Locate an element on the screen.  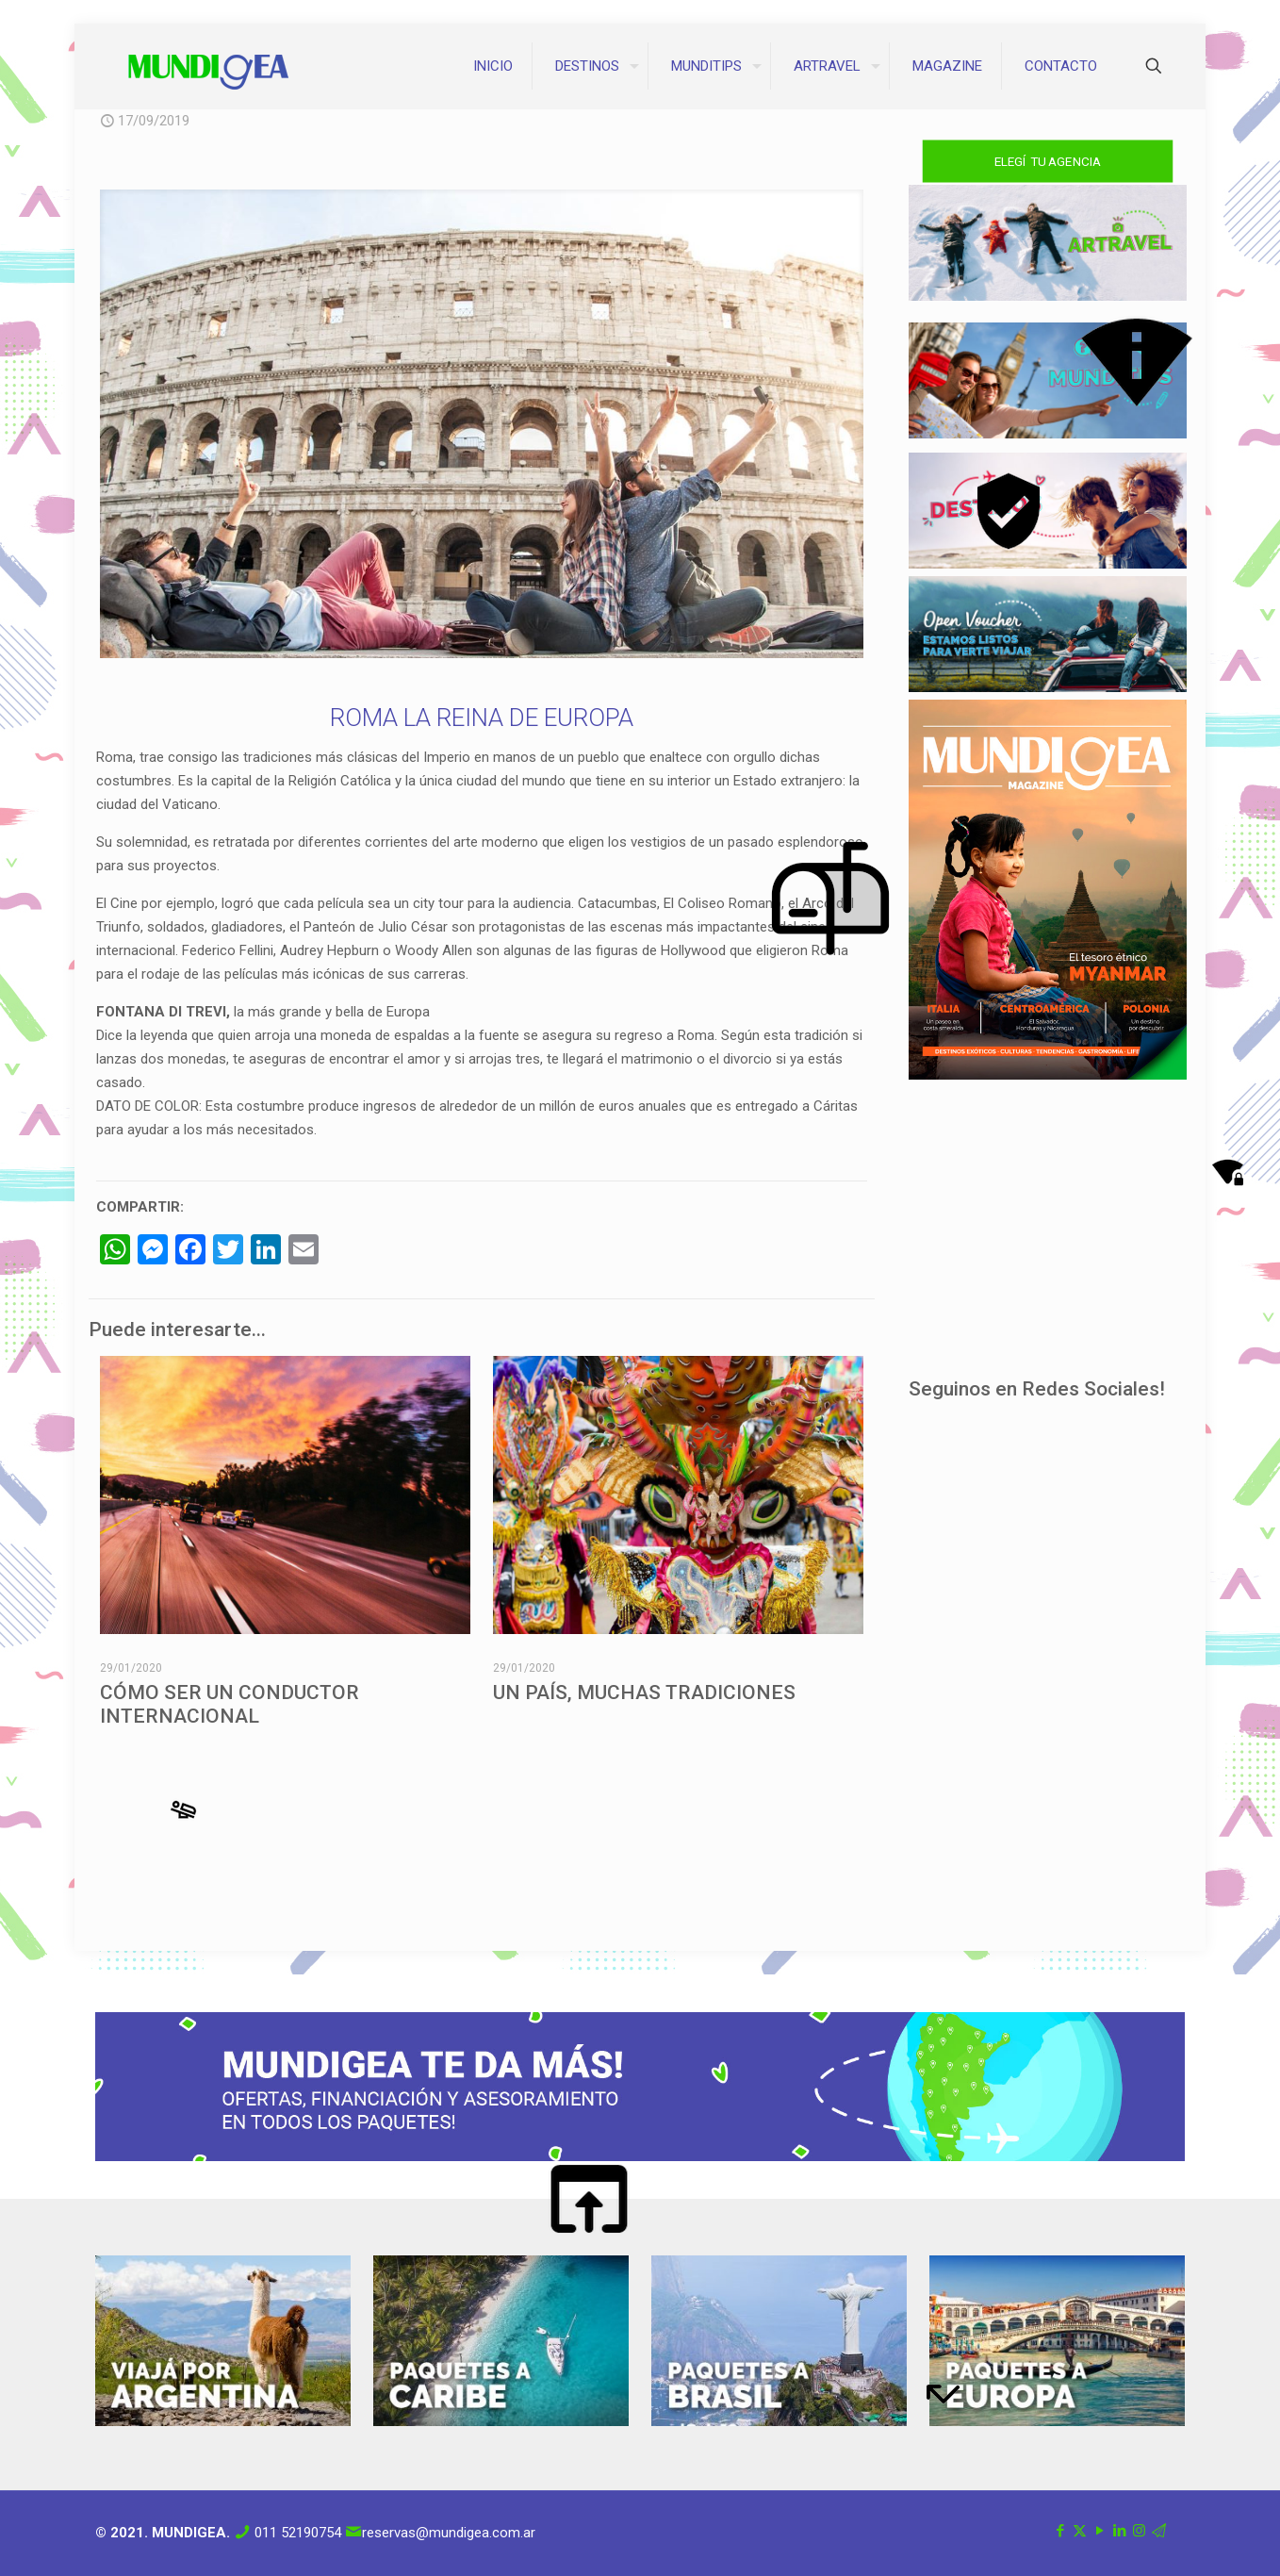
connected to a secure or password-protected wifi network is located at coordinates (1227, 1172).